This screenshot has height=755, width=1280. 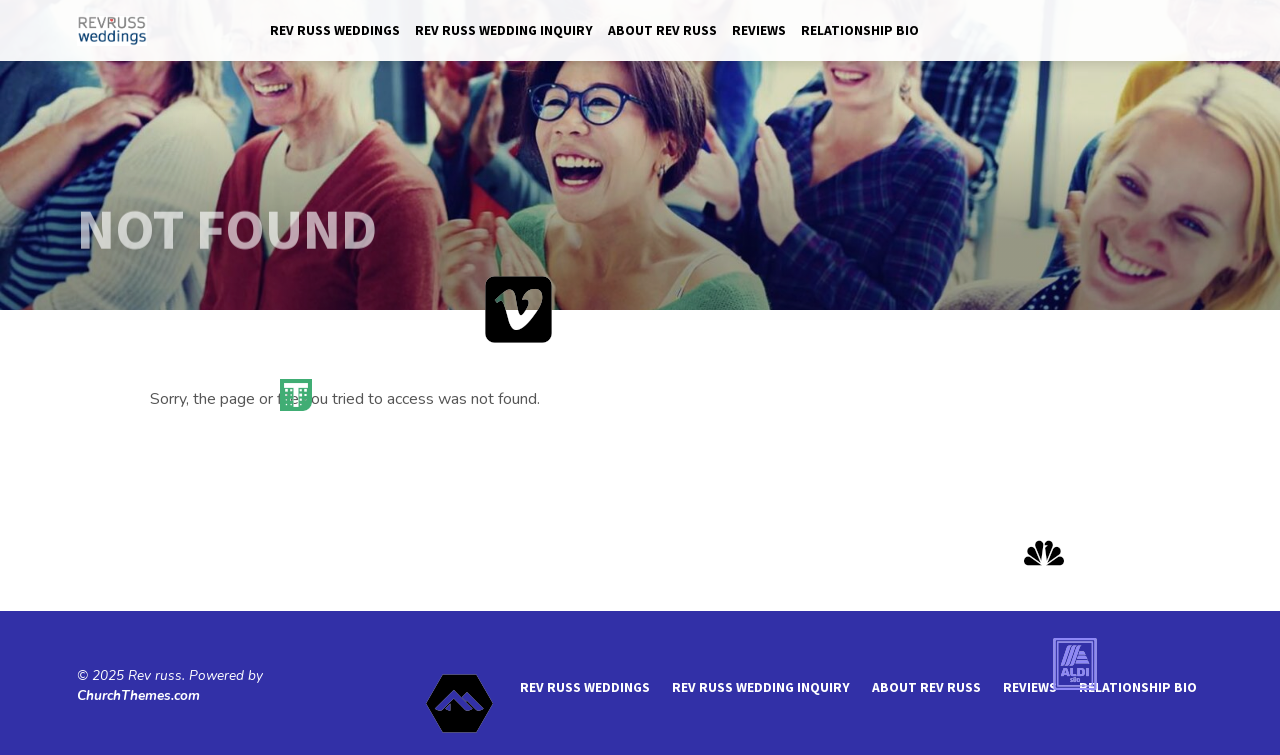 What do you see at coordinates (1075, 664) in the screenshot?
I see `aldi süd company logo` at bounding box center [1075, 664].